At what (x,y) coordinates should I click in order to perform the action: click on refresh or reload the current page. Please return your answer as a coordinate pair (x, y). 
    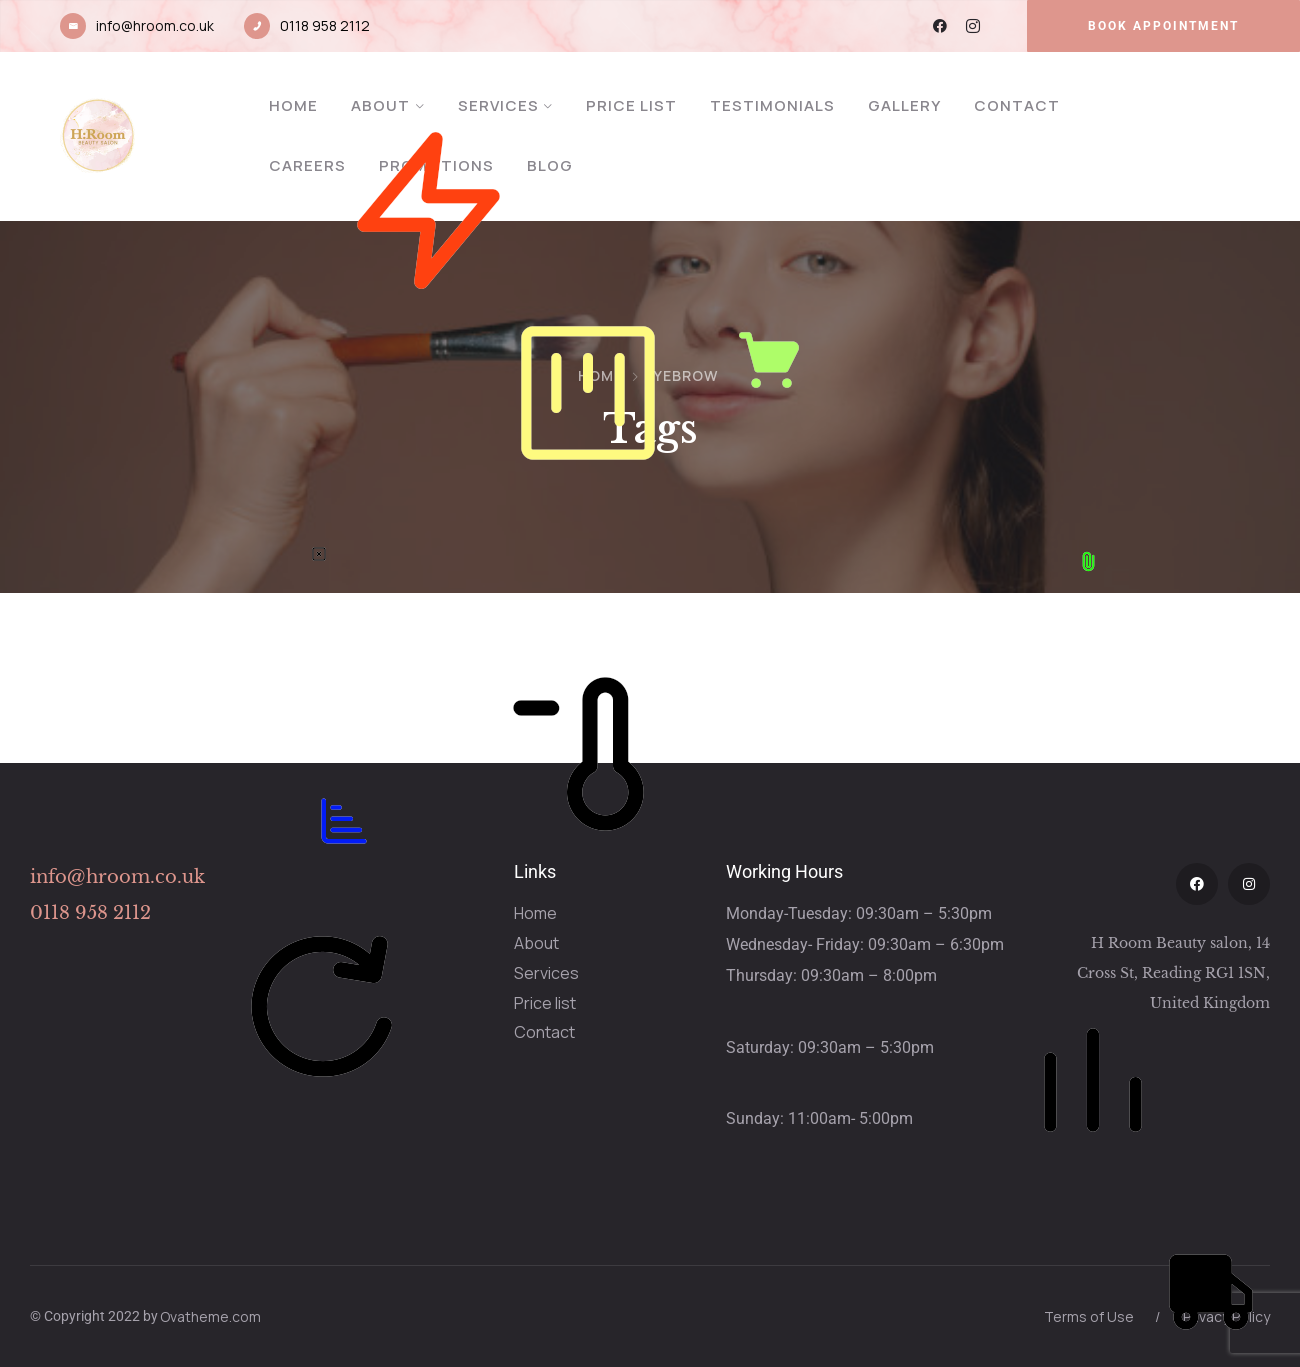
    Looking at the image, I should click on (321, 1006).